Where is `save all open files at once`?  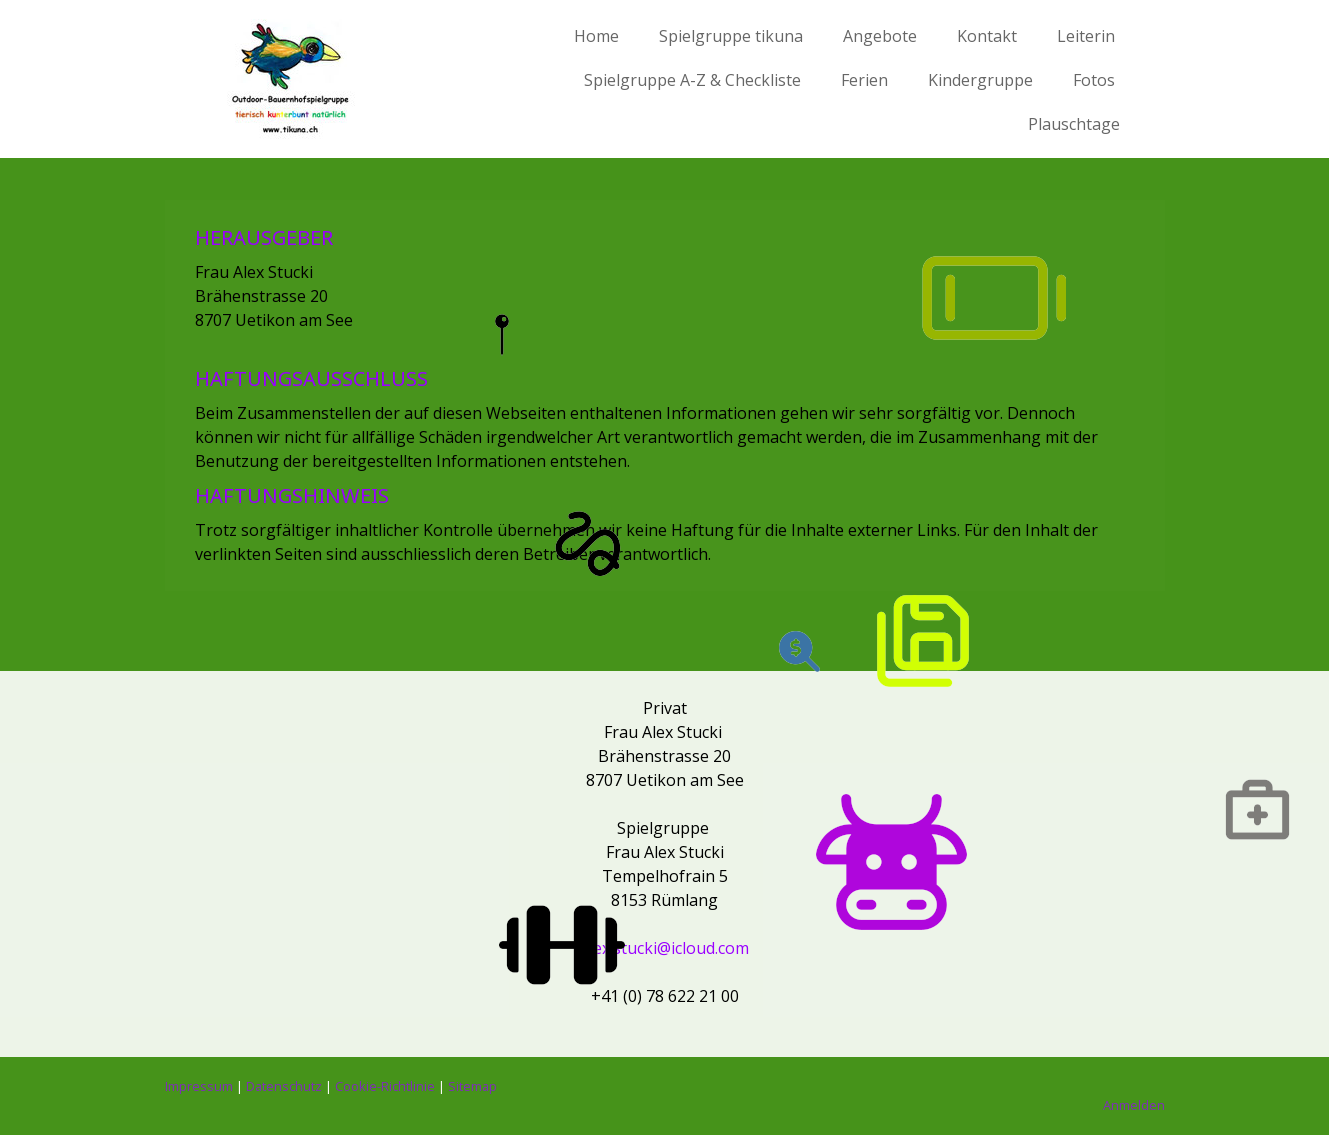
save all open files at once is located at coordinates (923, 641).